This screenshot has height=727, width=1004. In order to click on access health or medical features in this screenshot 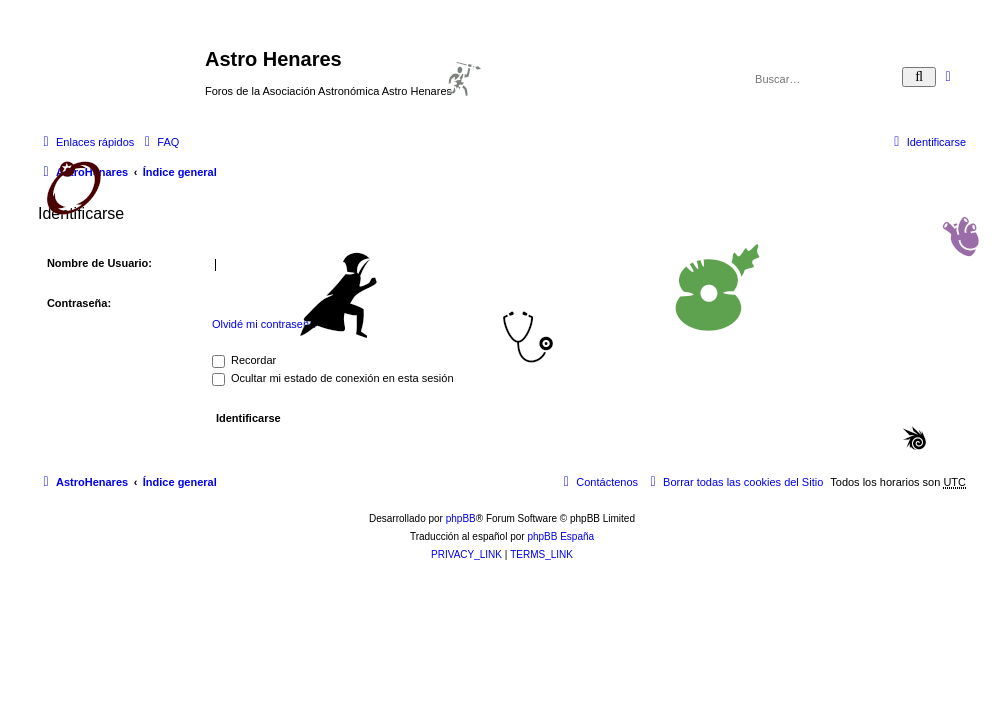, I will do `click(528, 337)`.